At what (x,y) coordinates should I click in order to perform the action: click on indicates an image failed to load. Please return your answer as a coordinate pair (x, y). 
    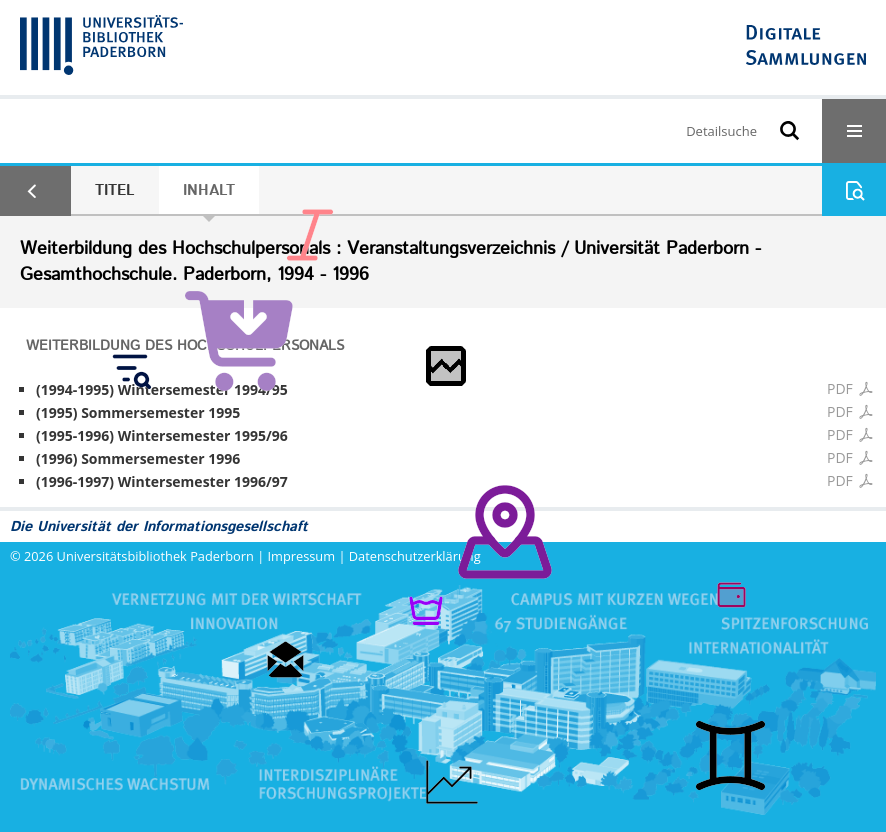
    Looking at the image, I should click on (446, 366).